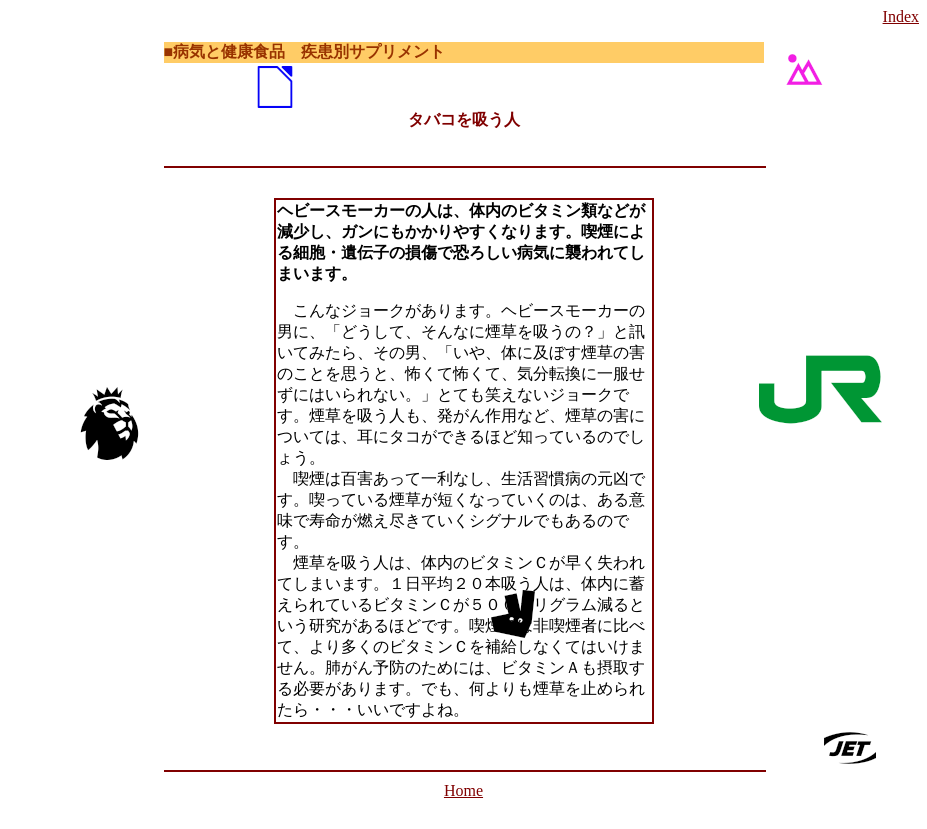 The width and height of the screenshot is (927, 829). Describe the element at coordinates (513, 614) in the screenshot. I see `open the Deliveroo food delivery app` at that location.